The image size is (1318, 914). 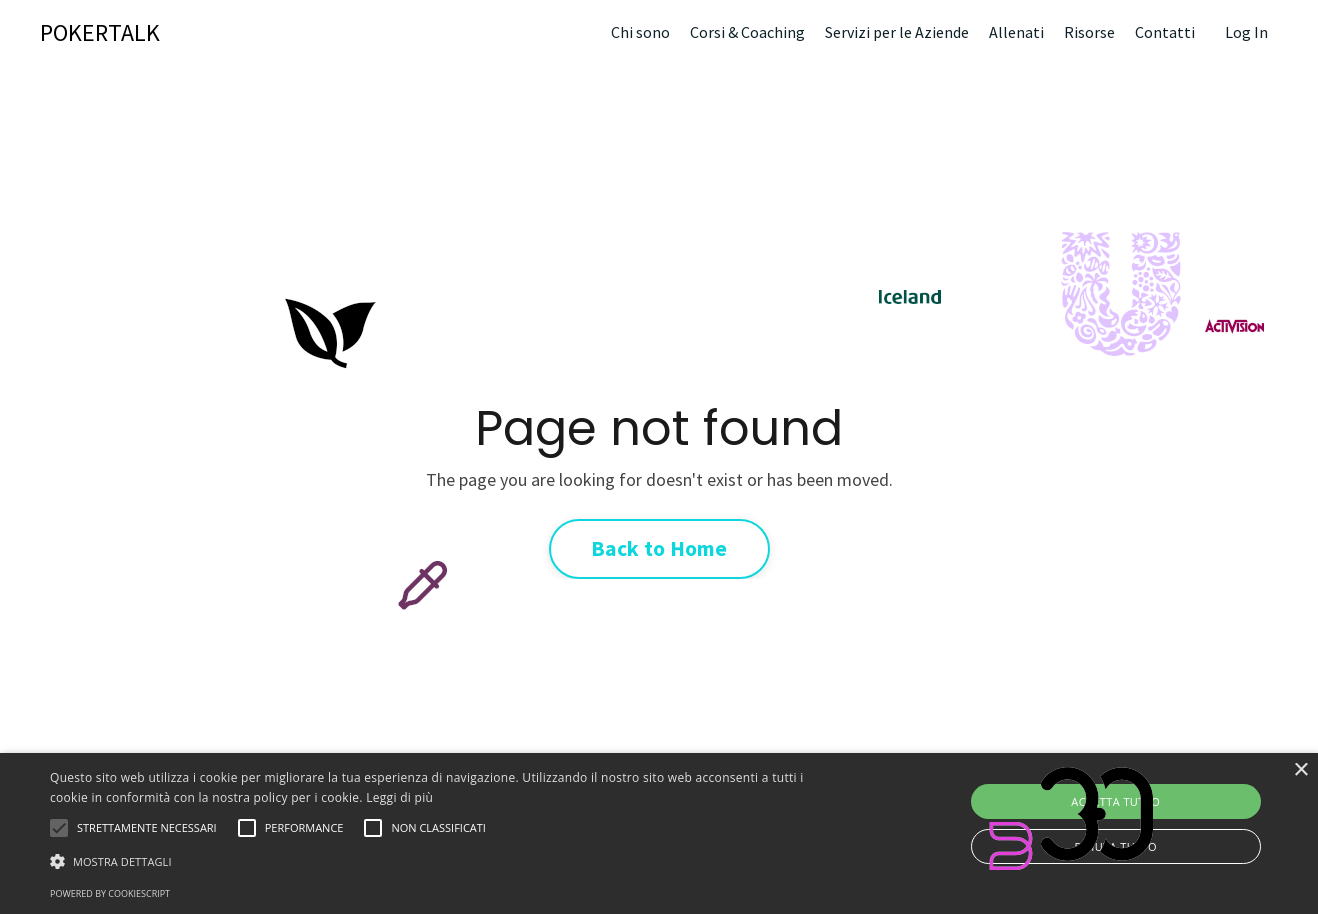 I want to click on Iceland grocery store brand logo, so click(x=910, y=297).